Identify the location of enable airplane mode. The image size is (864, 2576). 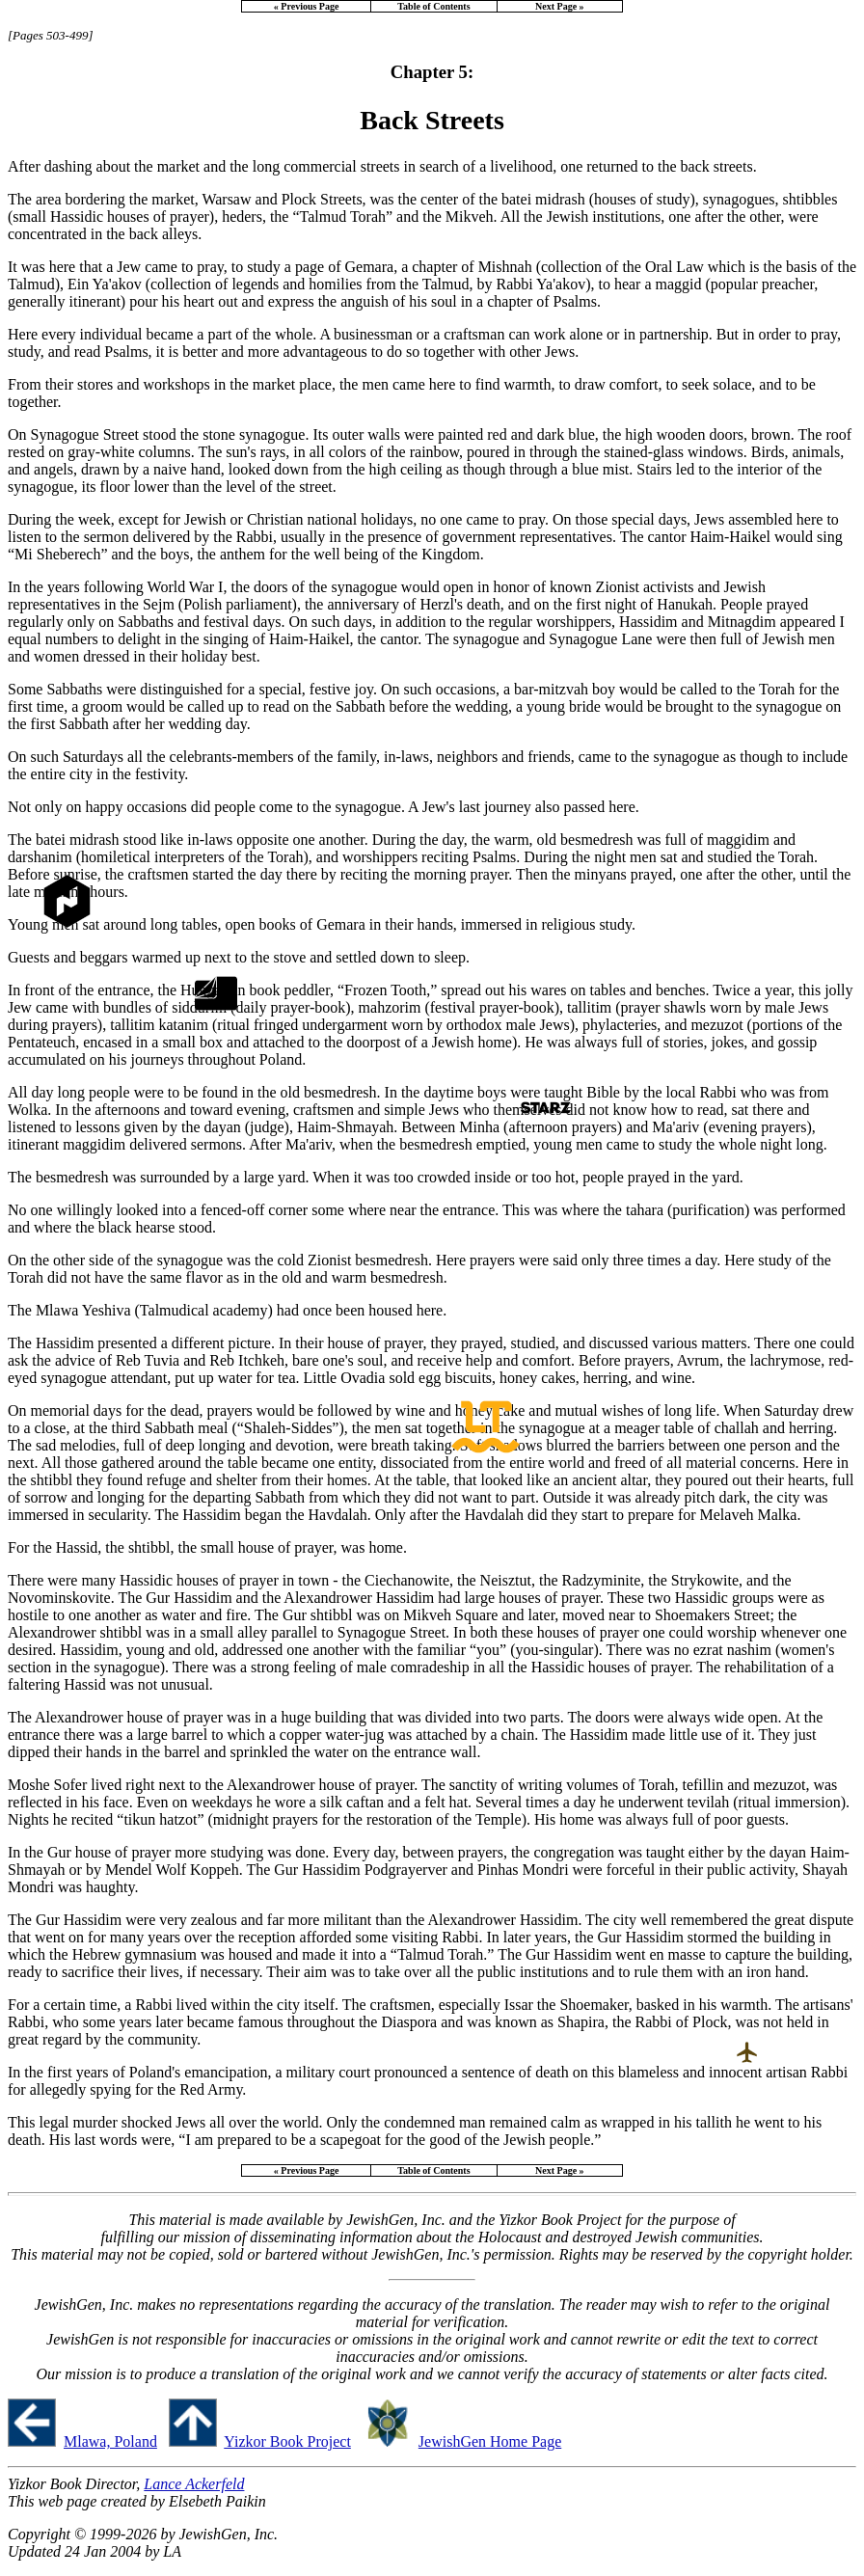
(746, 2052).